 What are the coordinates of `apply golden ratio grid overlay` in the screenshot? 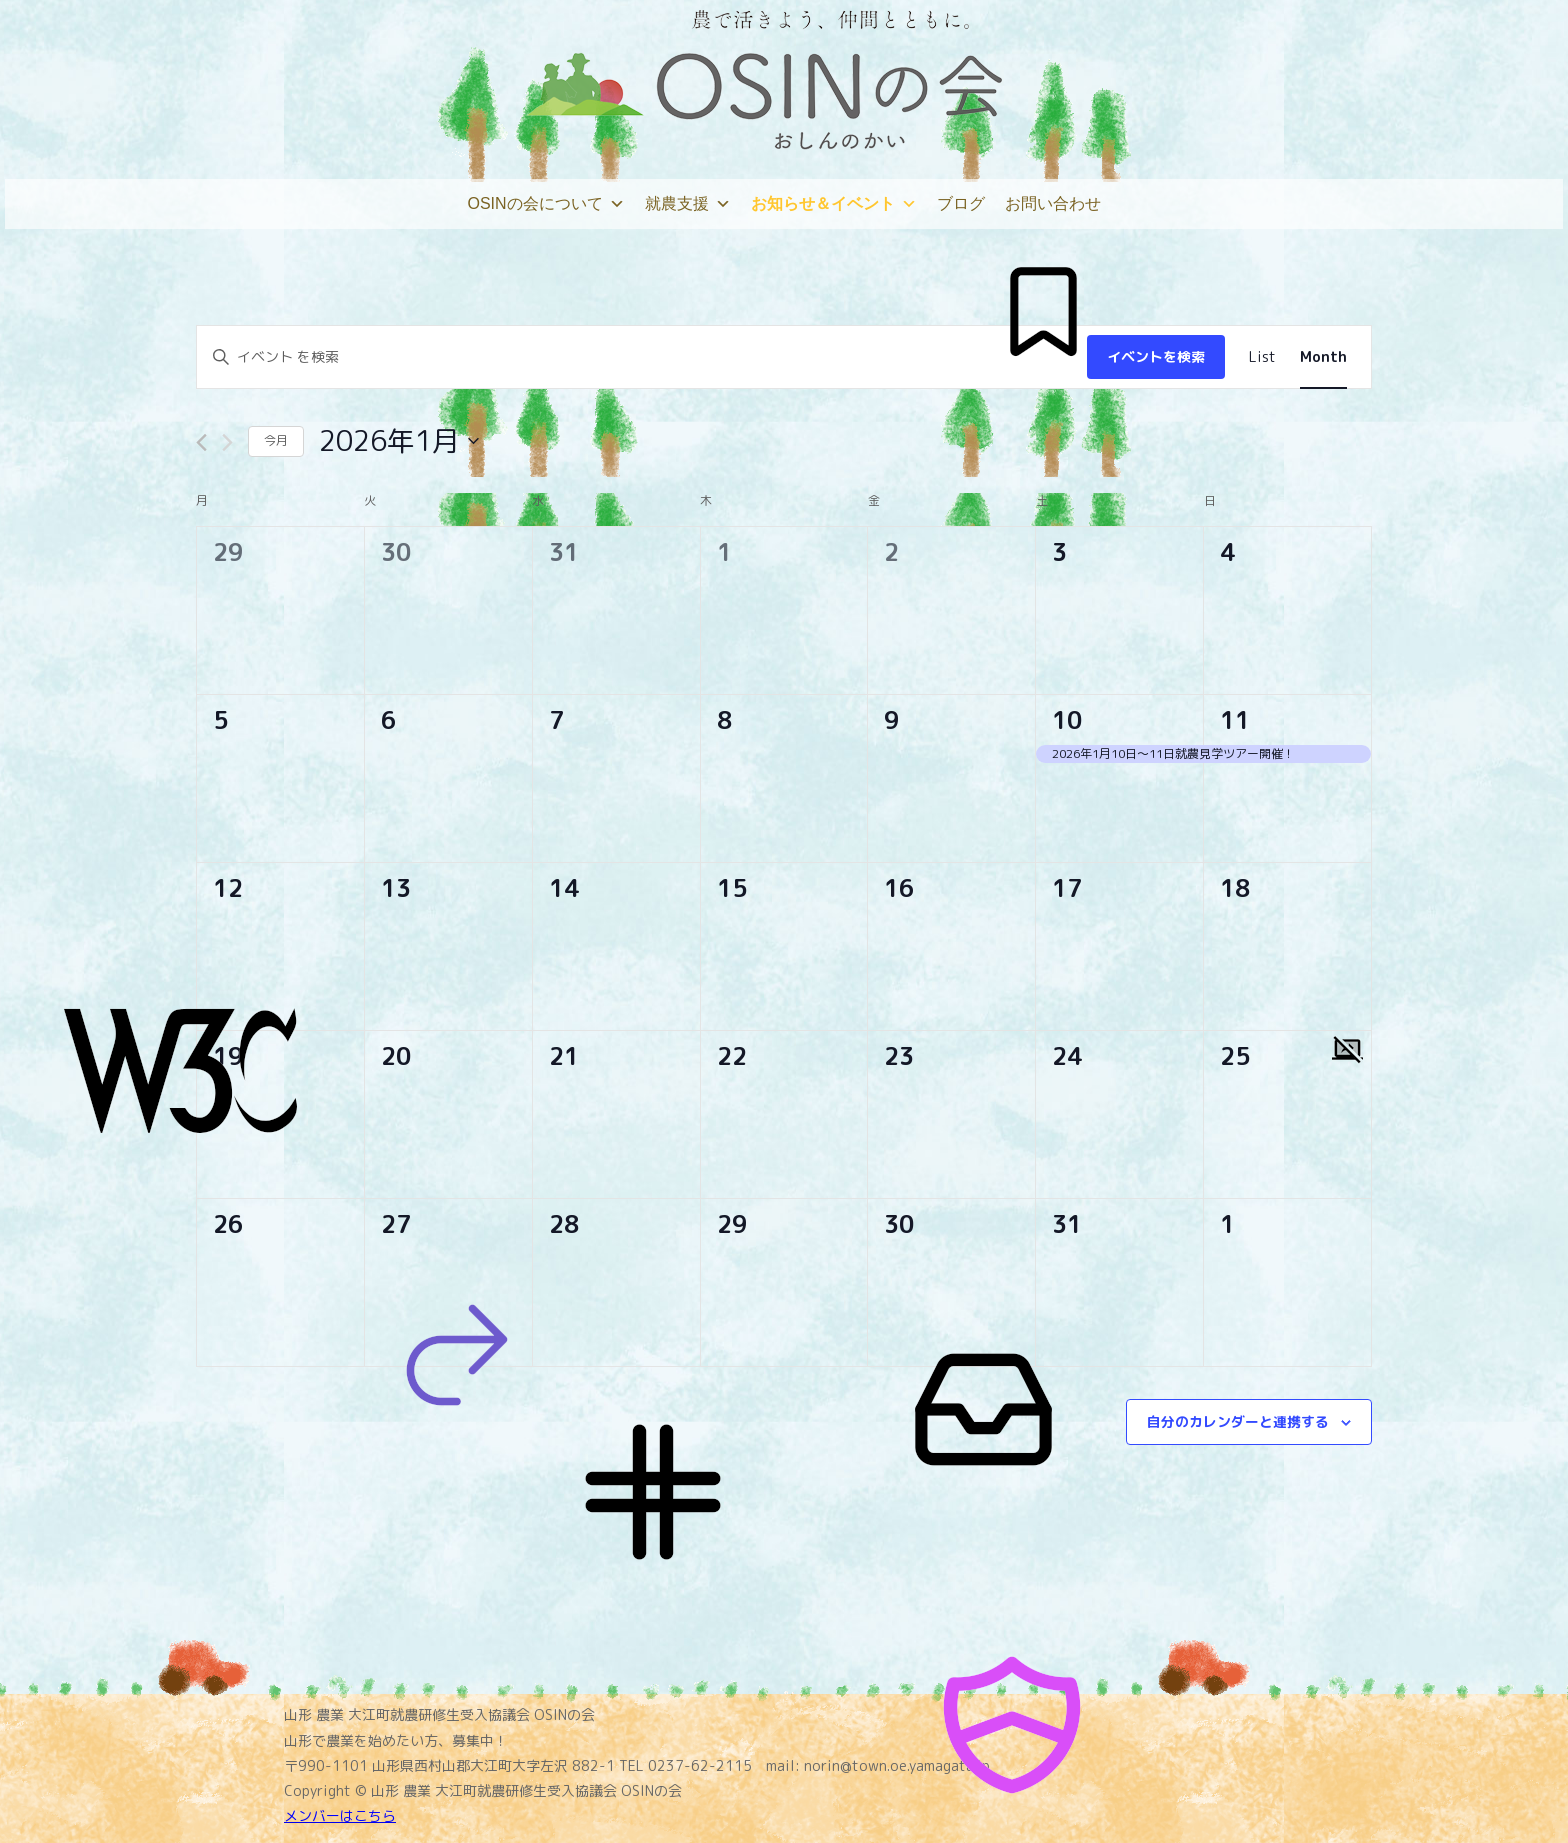 It's located at (653, 1492).